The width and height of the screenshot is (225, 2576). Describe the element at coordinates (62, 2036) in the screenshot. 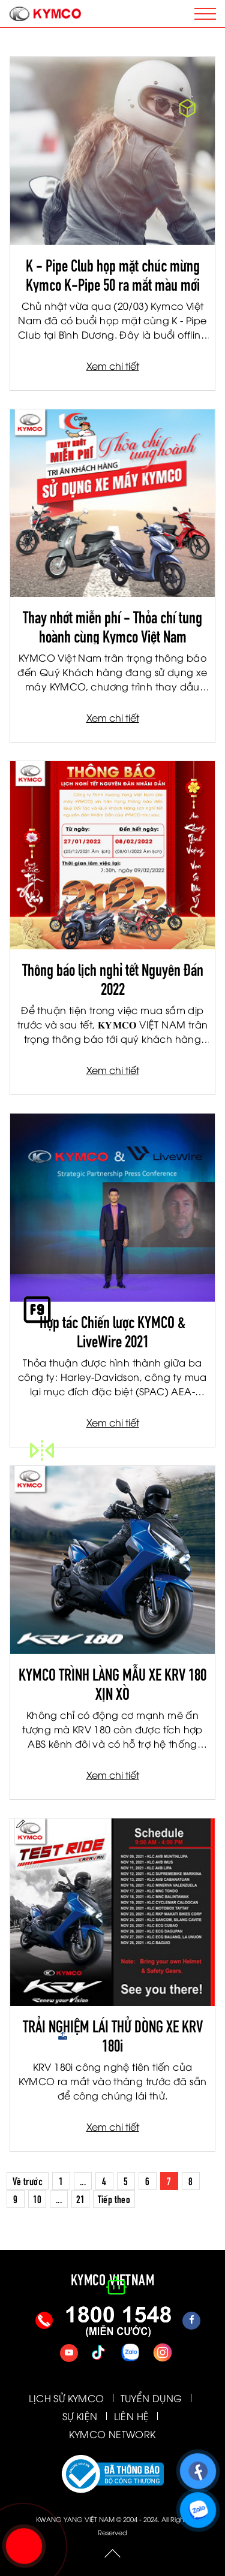

I see `upload a file or document` at that location.